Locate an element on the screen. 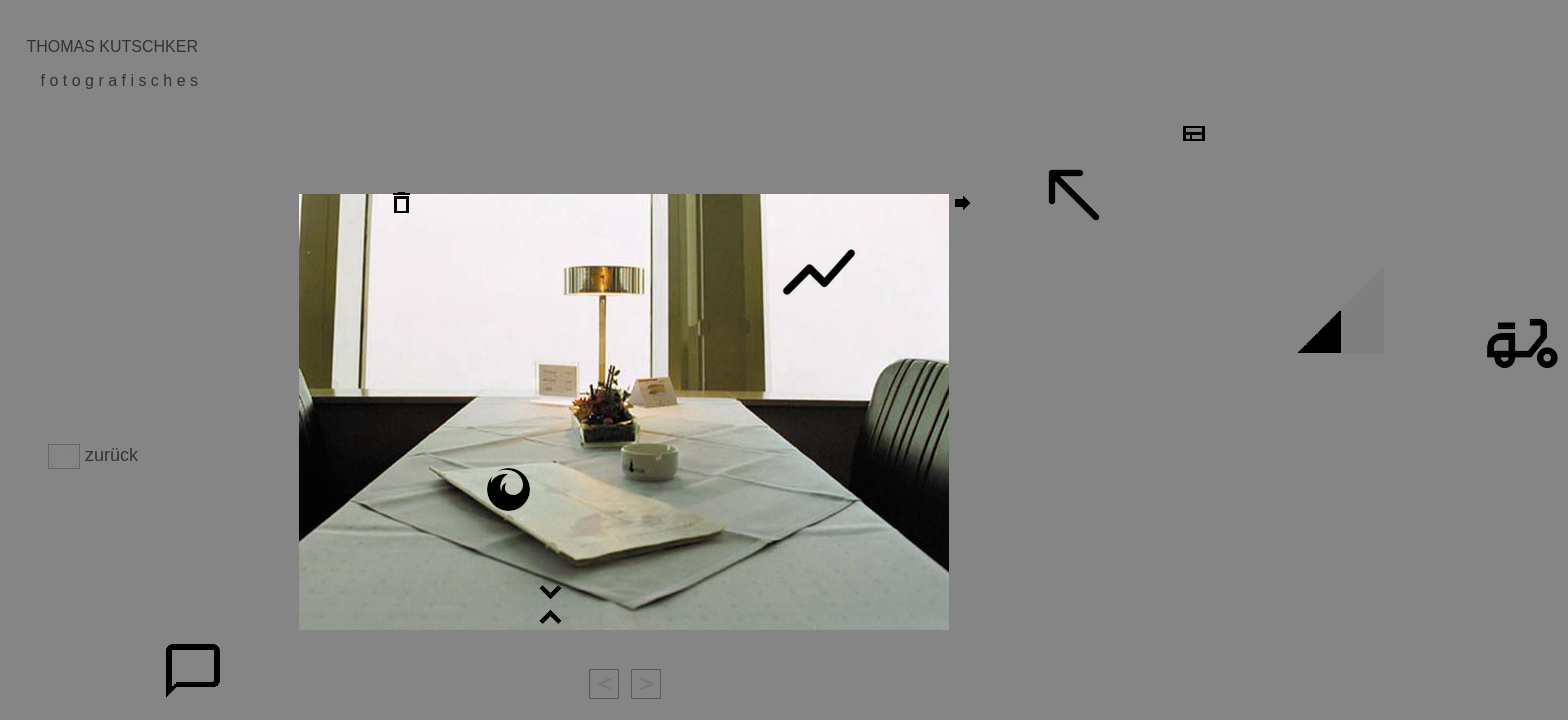 This screenshot has height=720, width=1568. forward an email or message is located at coordinates (963, 203).